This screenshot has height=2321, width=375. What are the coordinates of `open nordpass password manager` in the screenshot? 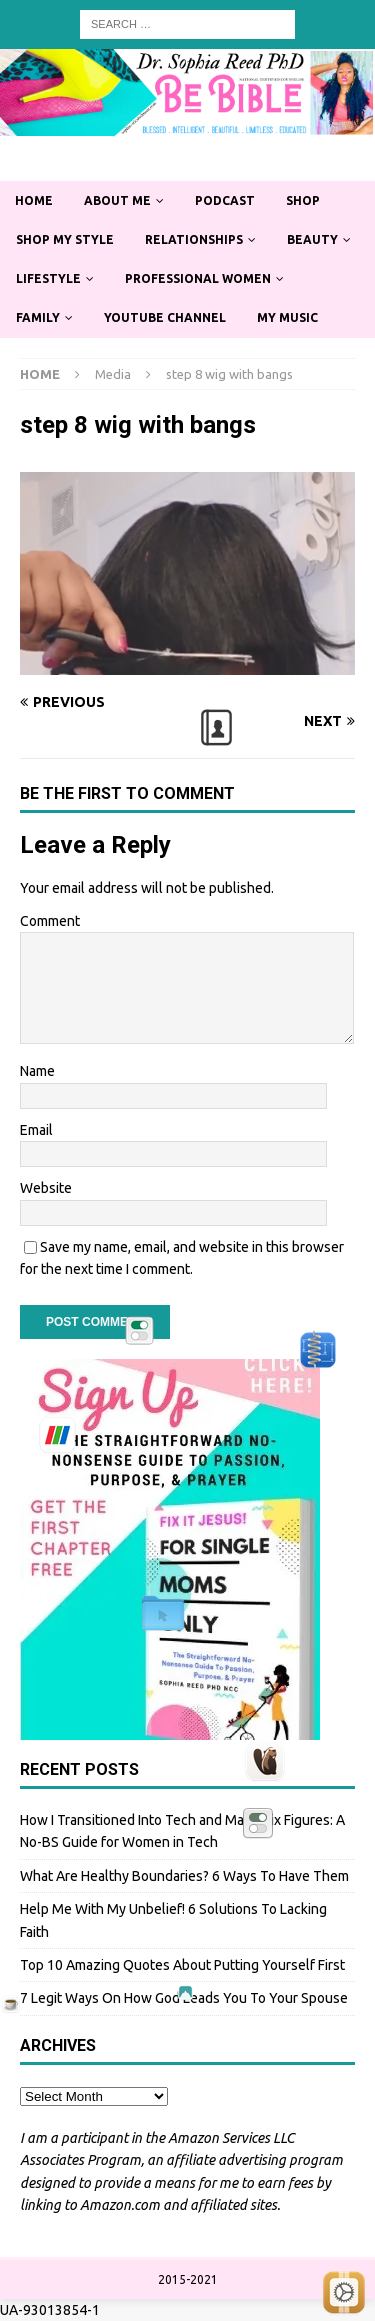 It's located at (185, 1992).